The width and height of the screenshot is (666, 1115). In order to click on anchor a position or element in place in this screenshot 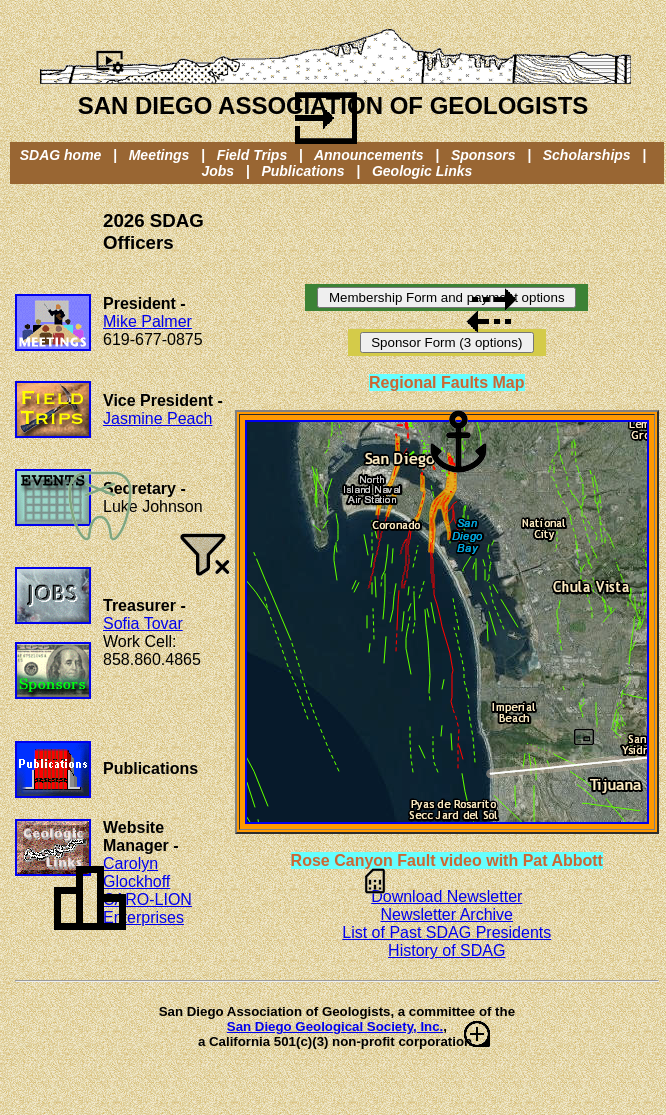, I will do `click(458, 441)`.